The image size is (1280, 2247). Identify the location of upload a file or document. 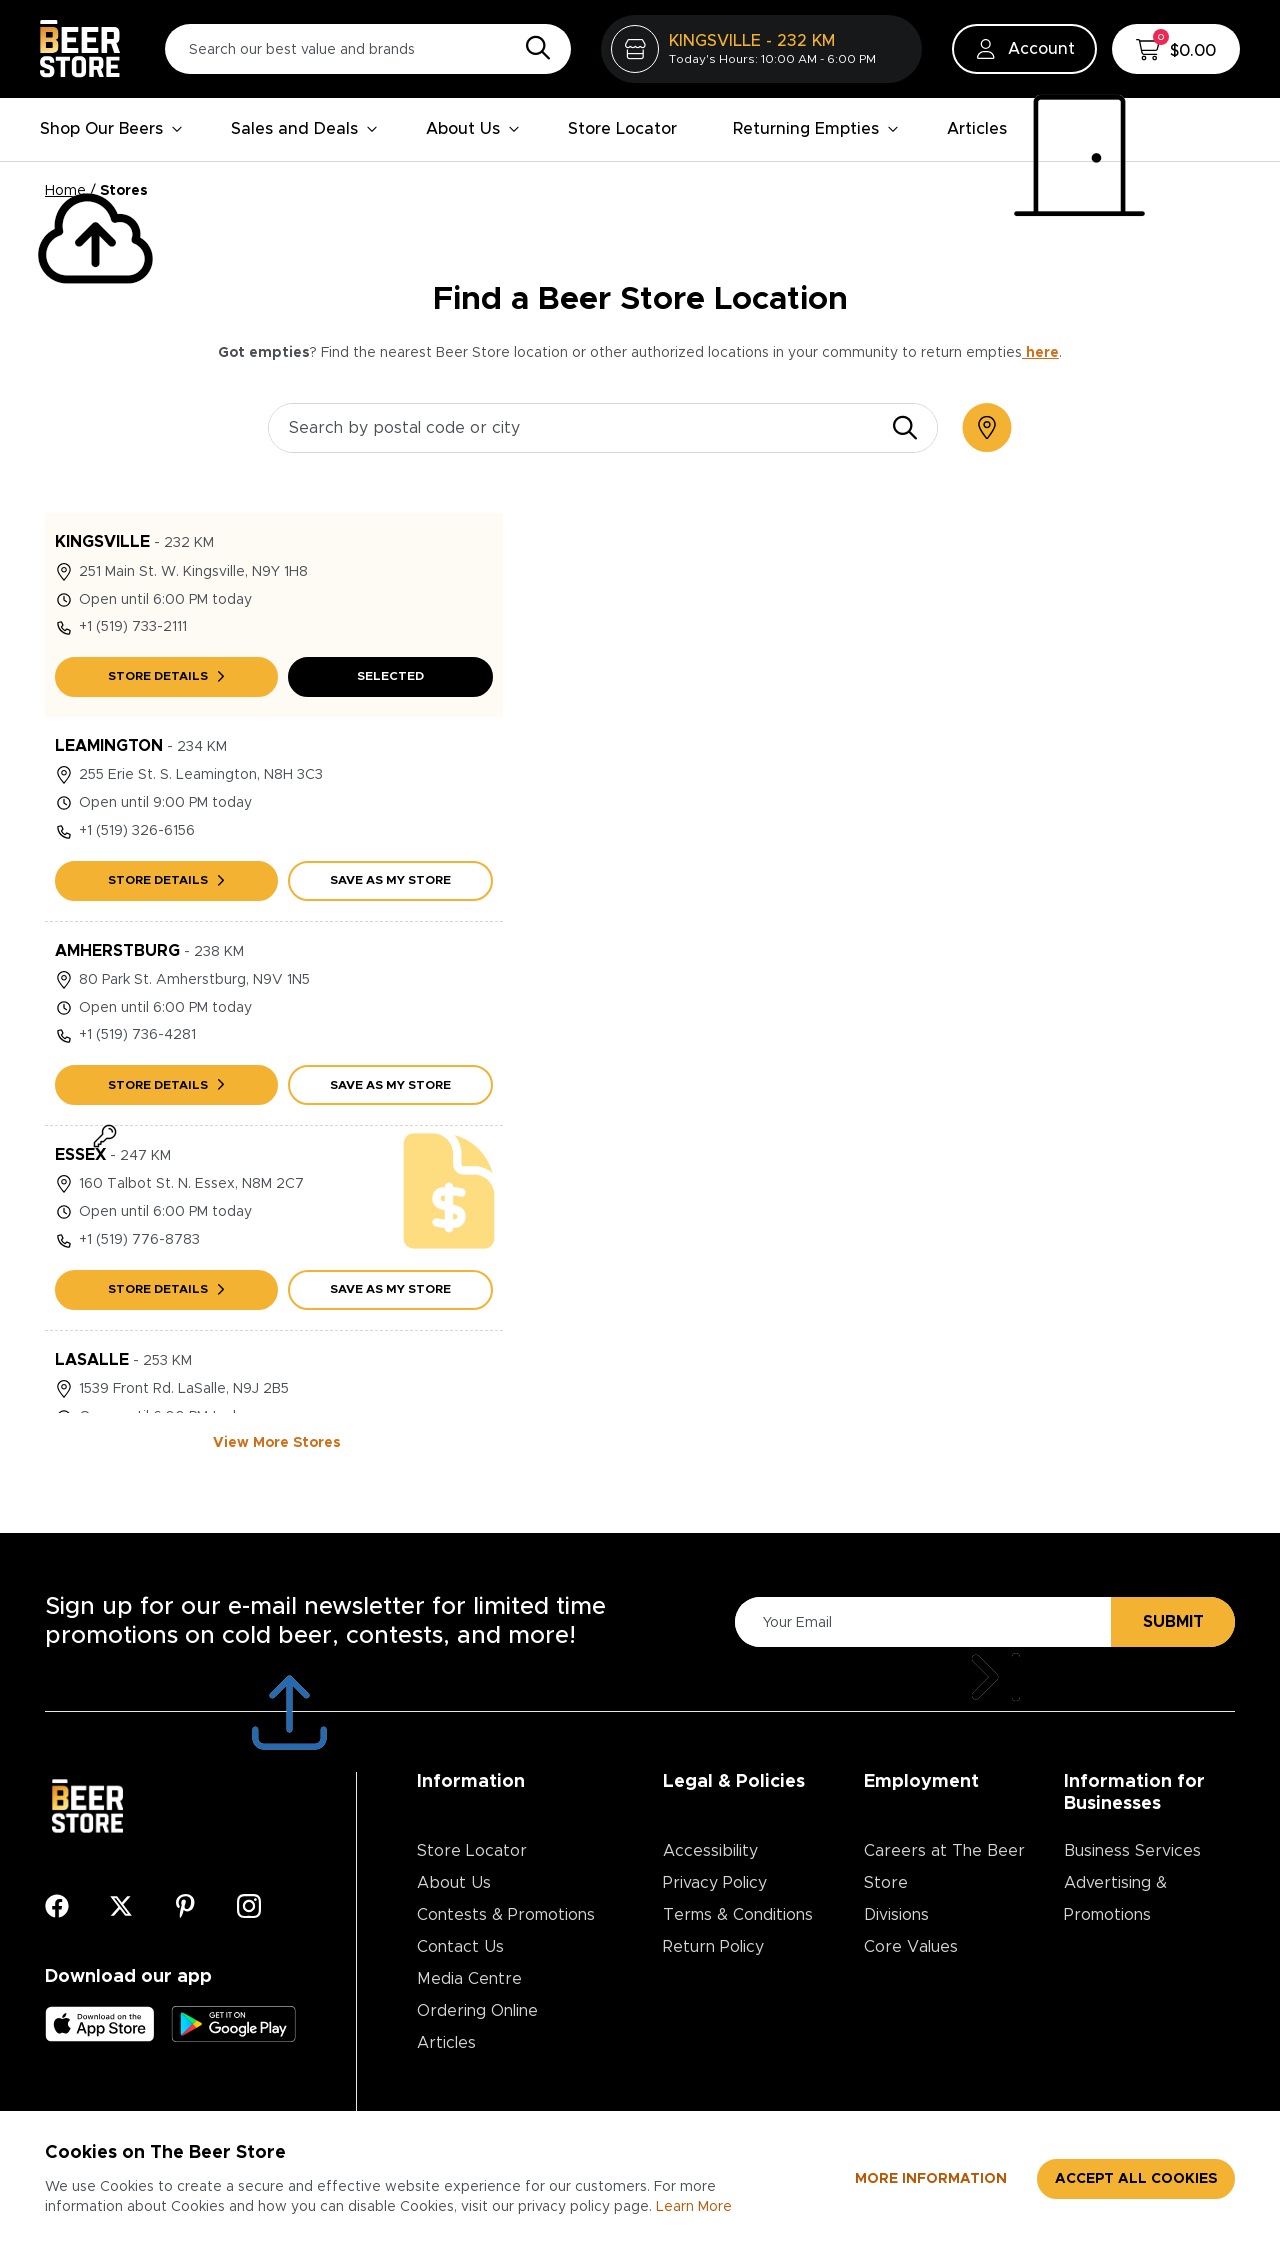
(289, 1712).